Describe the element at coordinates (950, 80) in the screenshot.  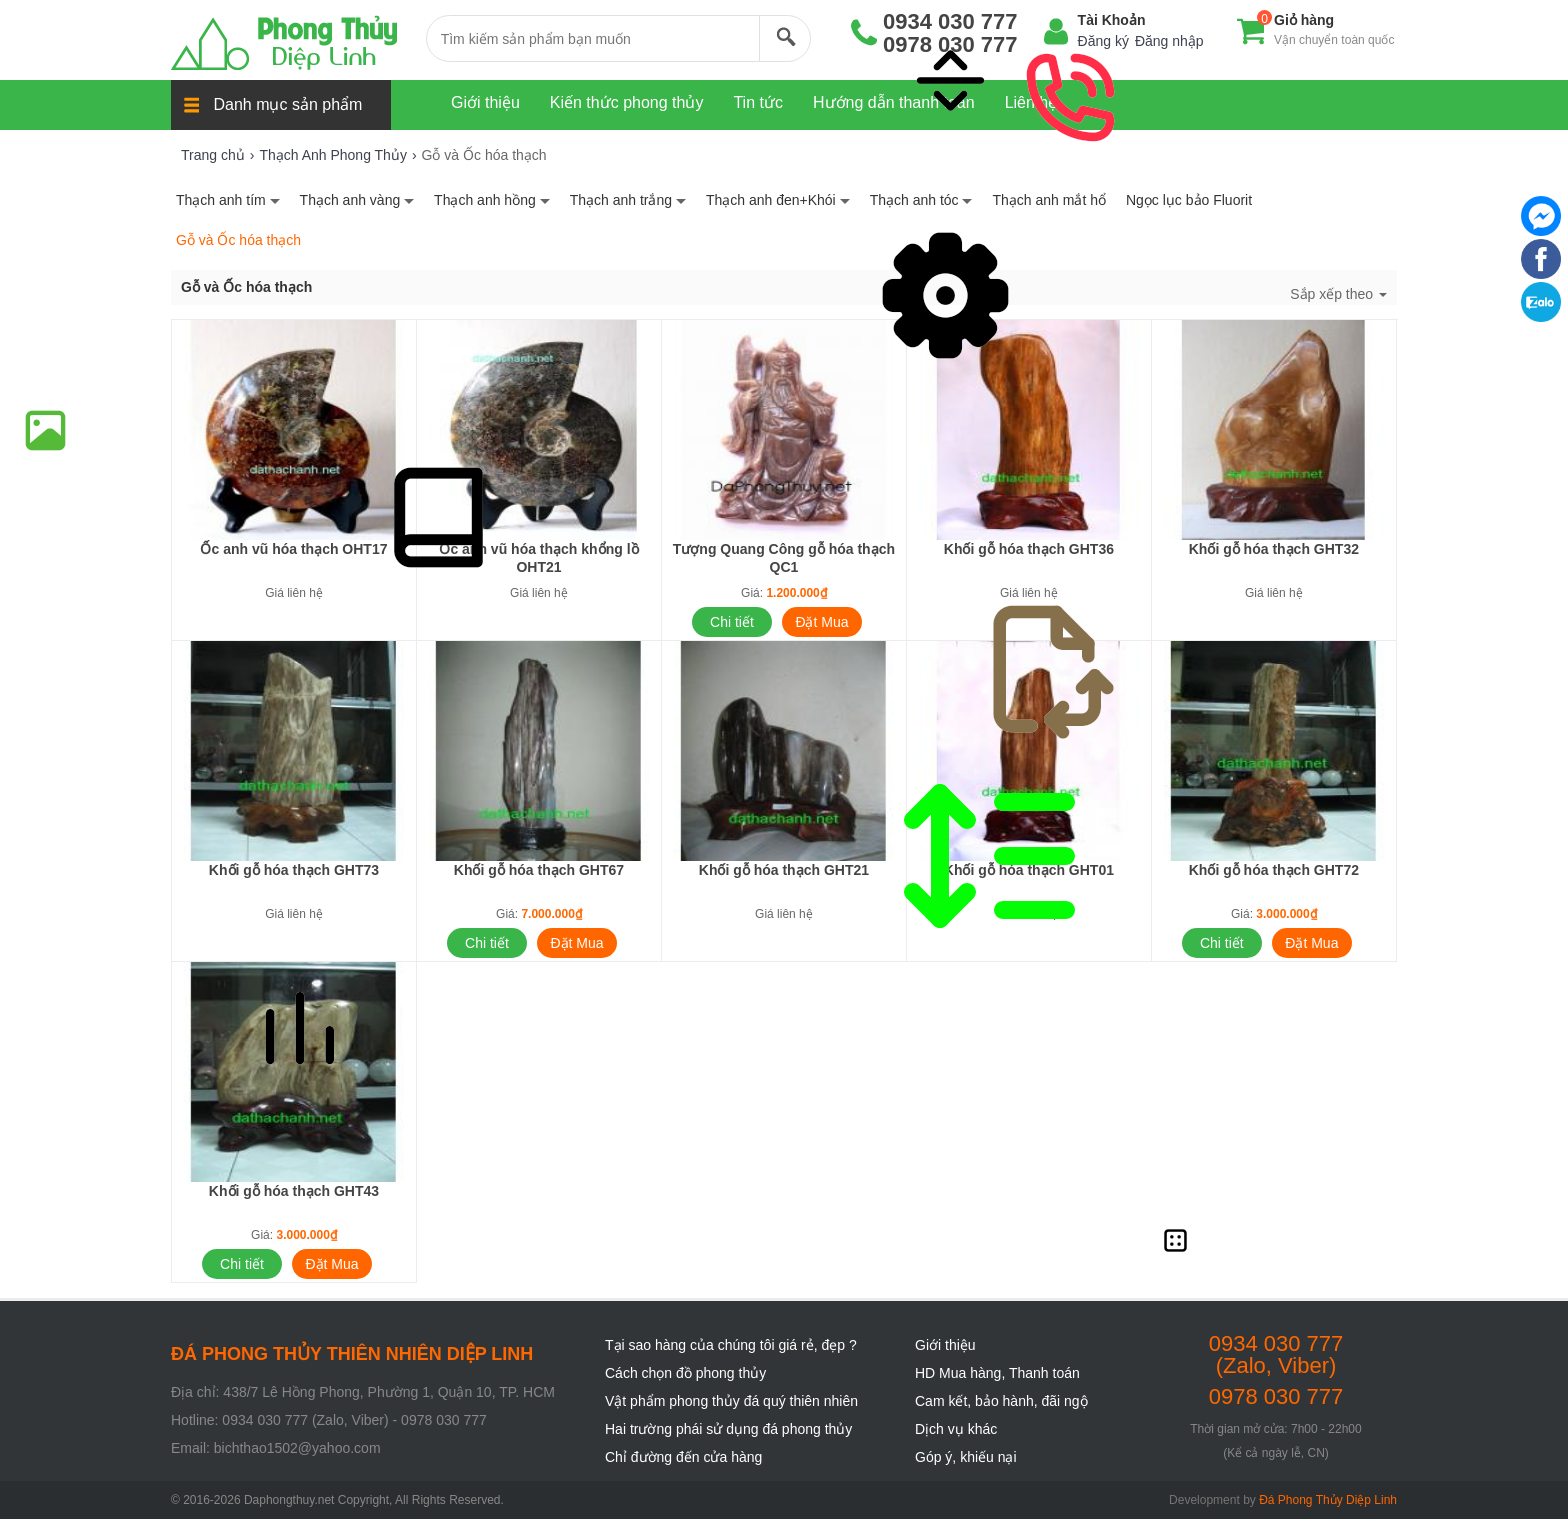
I see `adjust horizontal divider position` at that location.